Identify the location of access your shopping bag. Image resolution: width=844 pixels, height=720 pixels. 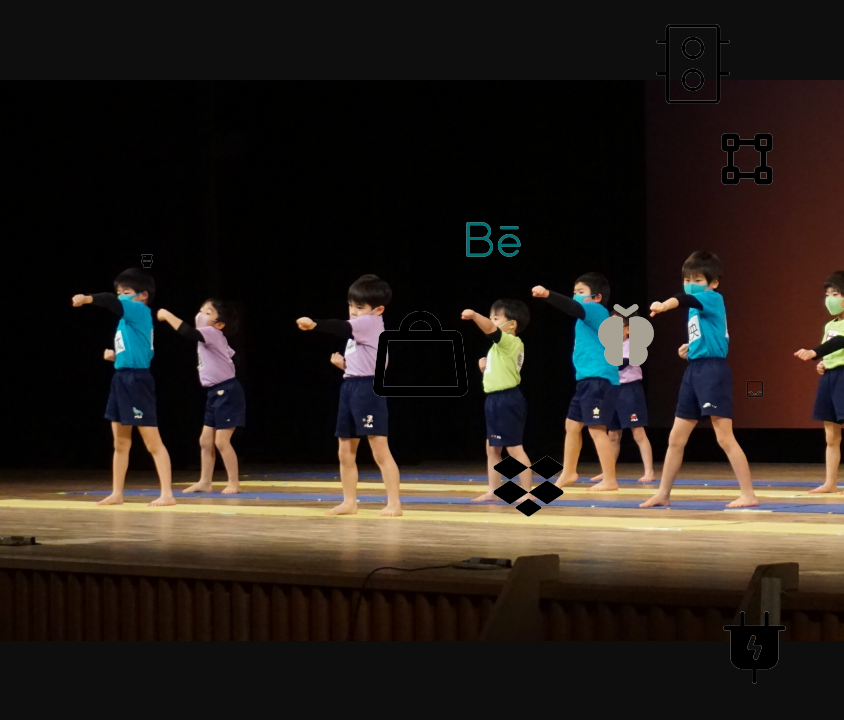
(420, 358).